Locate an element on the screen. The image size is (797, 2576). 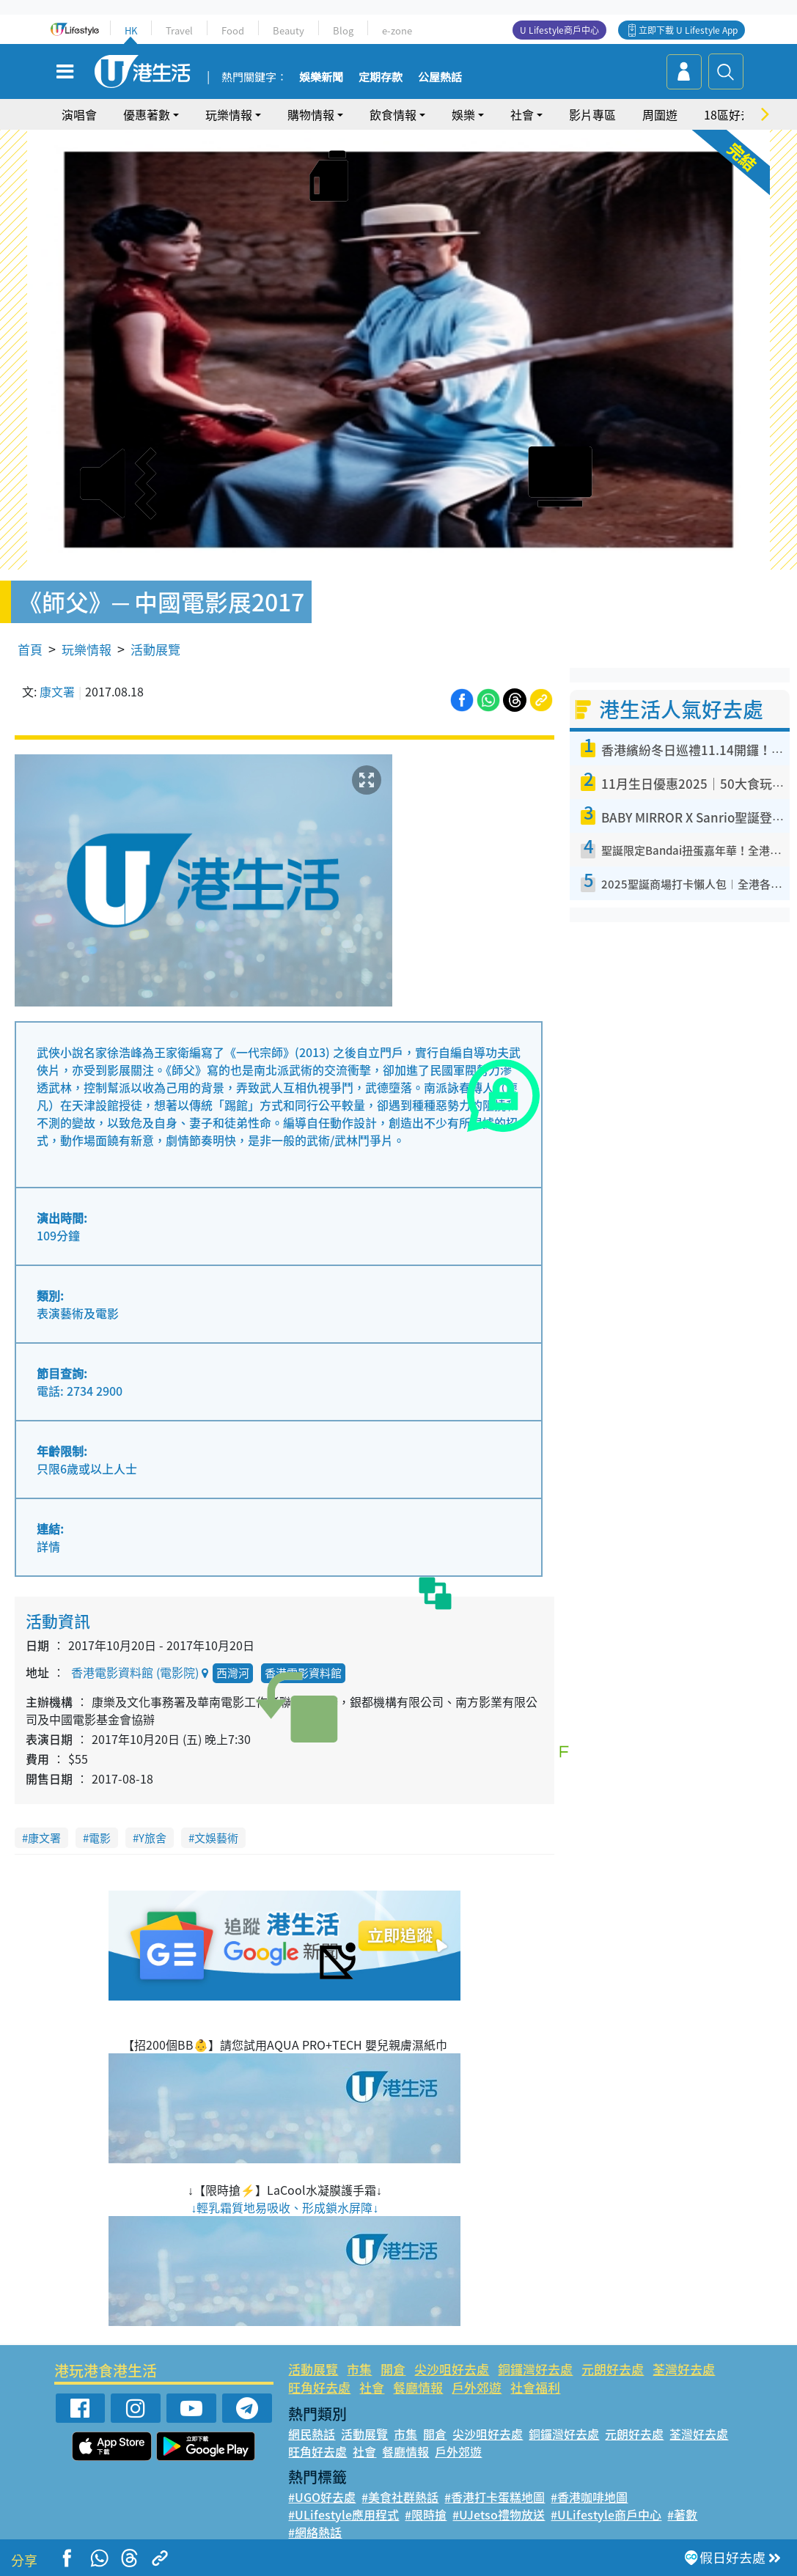
rotate object counterclockwise is located at coordinates (298, 1707).